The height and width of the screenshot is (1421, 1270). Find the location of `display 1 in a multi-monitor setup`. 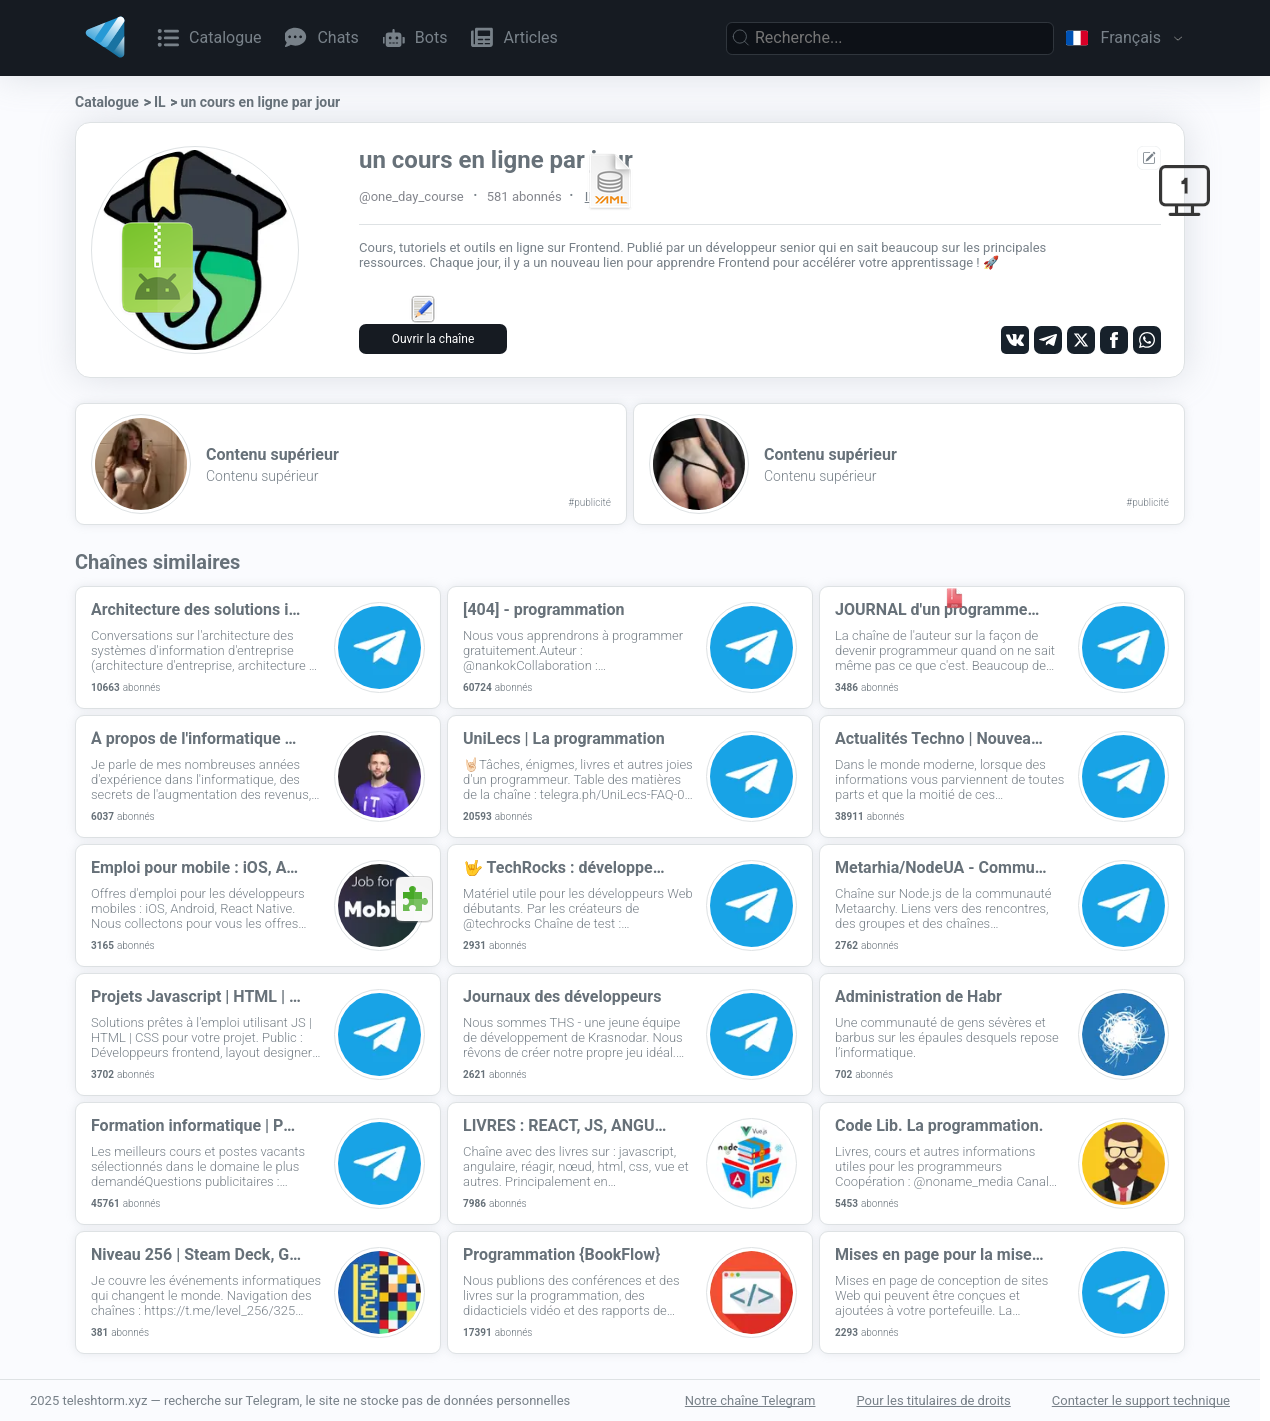

display 1 in a multi-monitor setup is located at coordinates (1184, 190).